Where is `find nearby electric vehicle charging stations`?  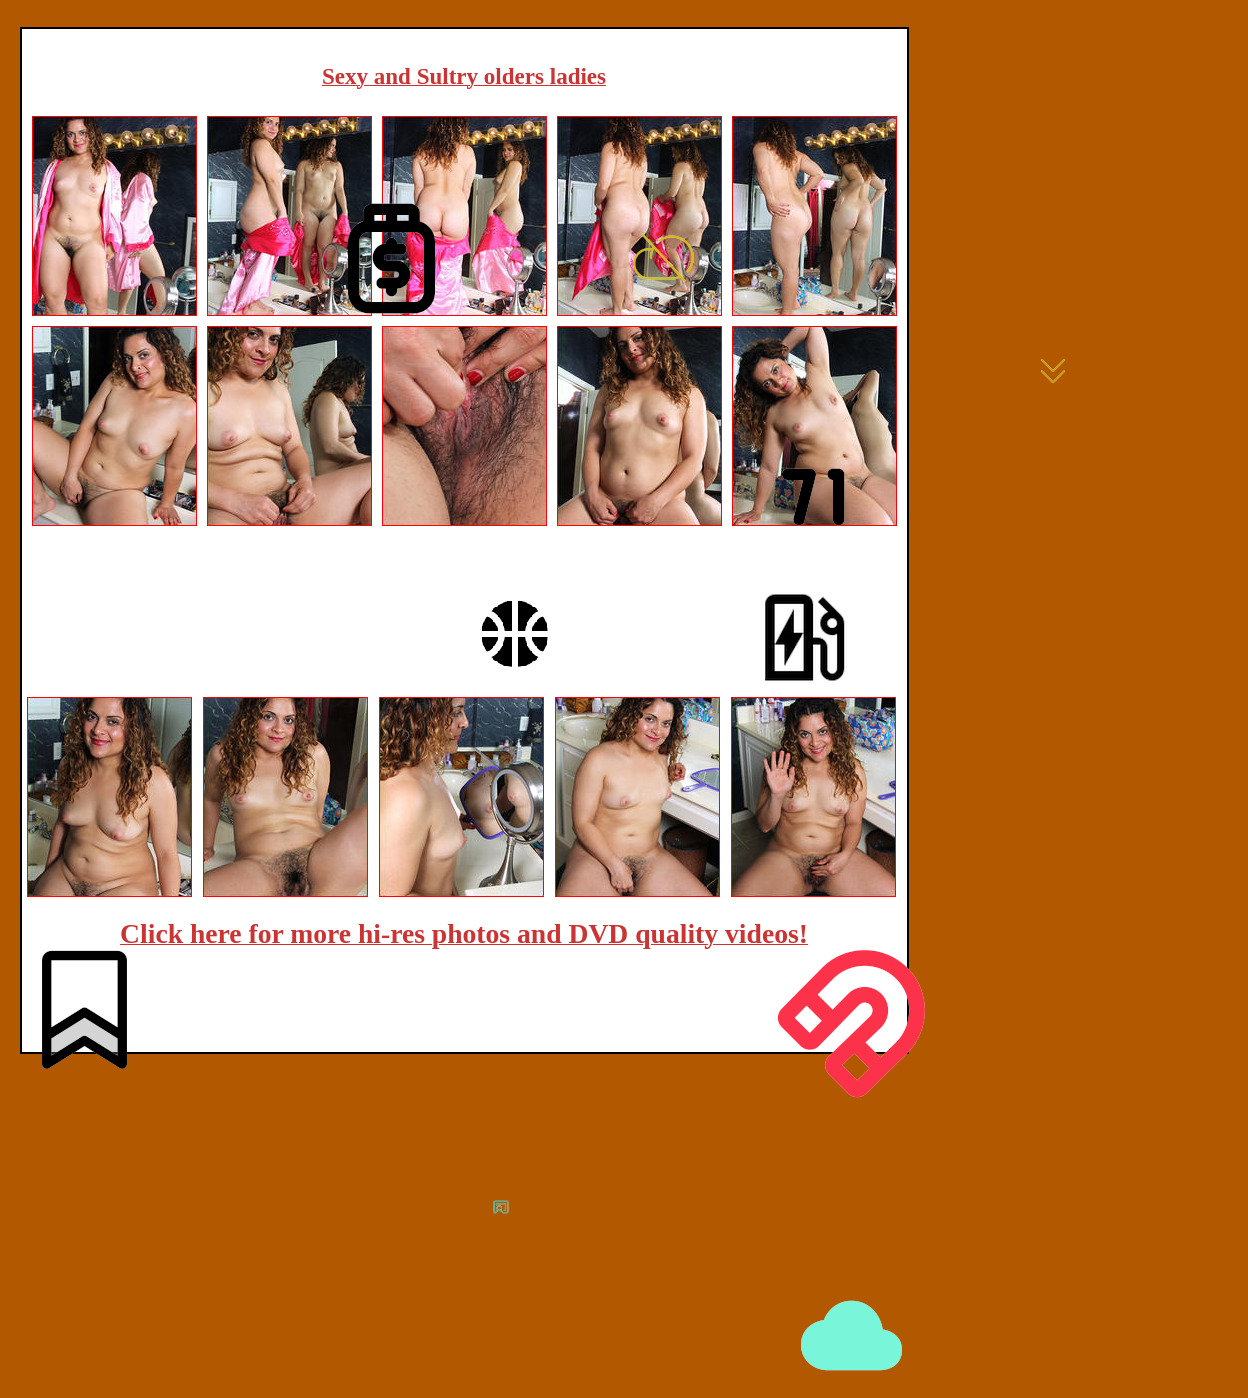 find nearby electric vehicle charging stations is located at coordinates (803, 637).